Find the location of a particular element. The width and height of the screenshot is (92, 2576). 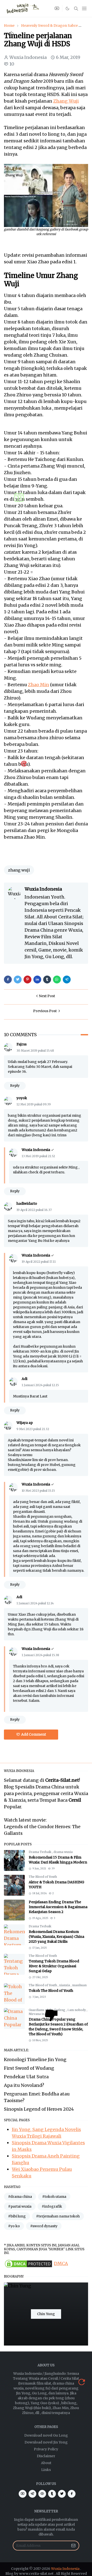

dislike or downvote content is located at coordinates (51, 2015).